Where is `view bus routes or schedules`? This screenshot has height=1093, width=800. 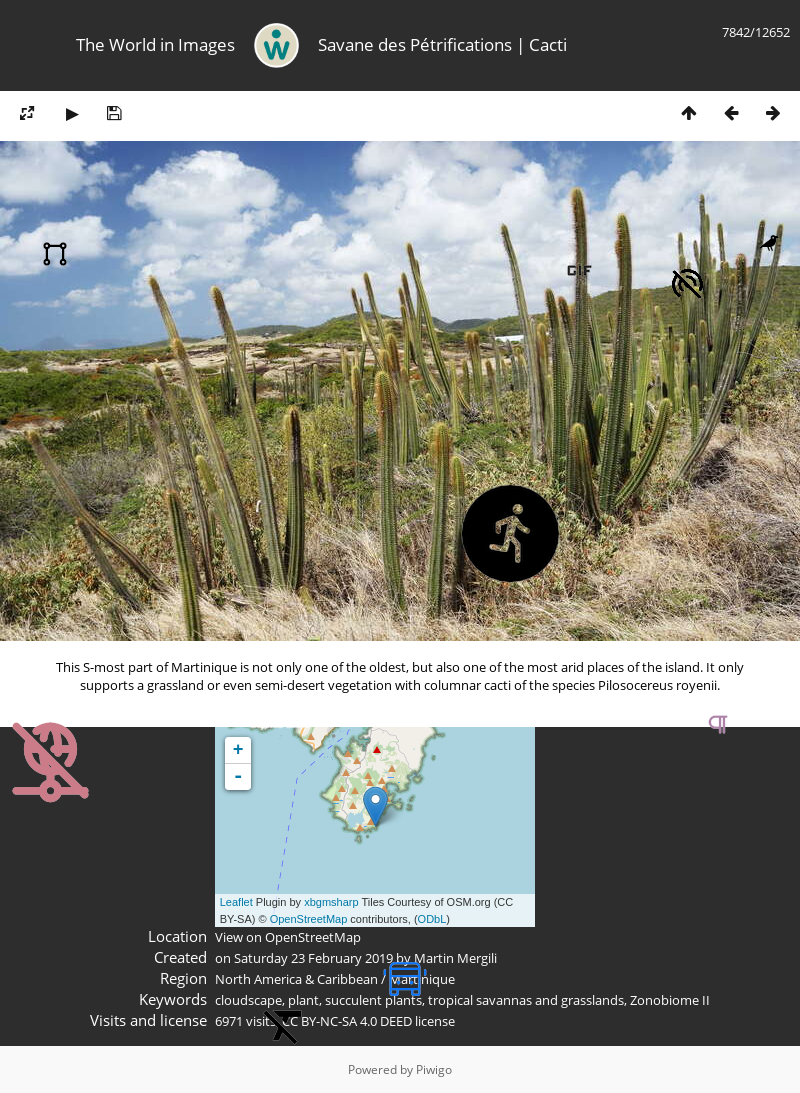 view bus routes or schedules is located at coordinates (405, 979).